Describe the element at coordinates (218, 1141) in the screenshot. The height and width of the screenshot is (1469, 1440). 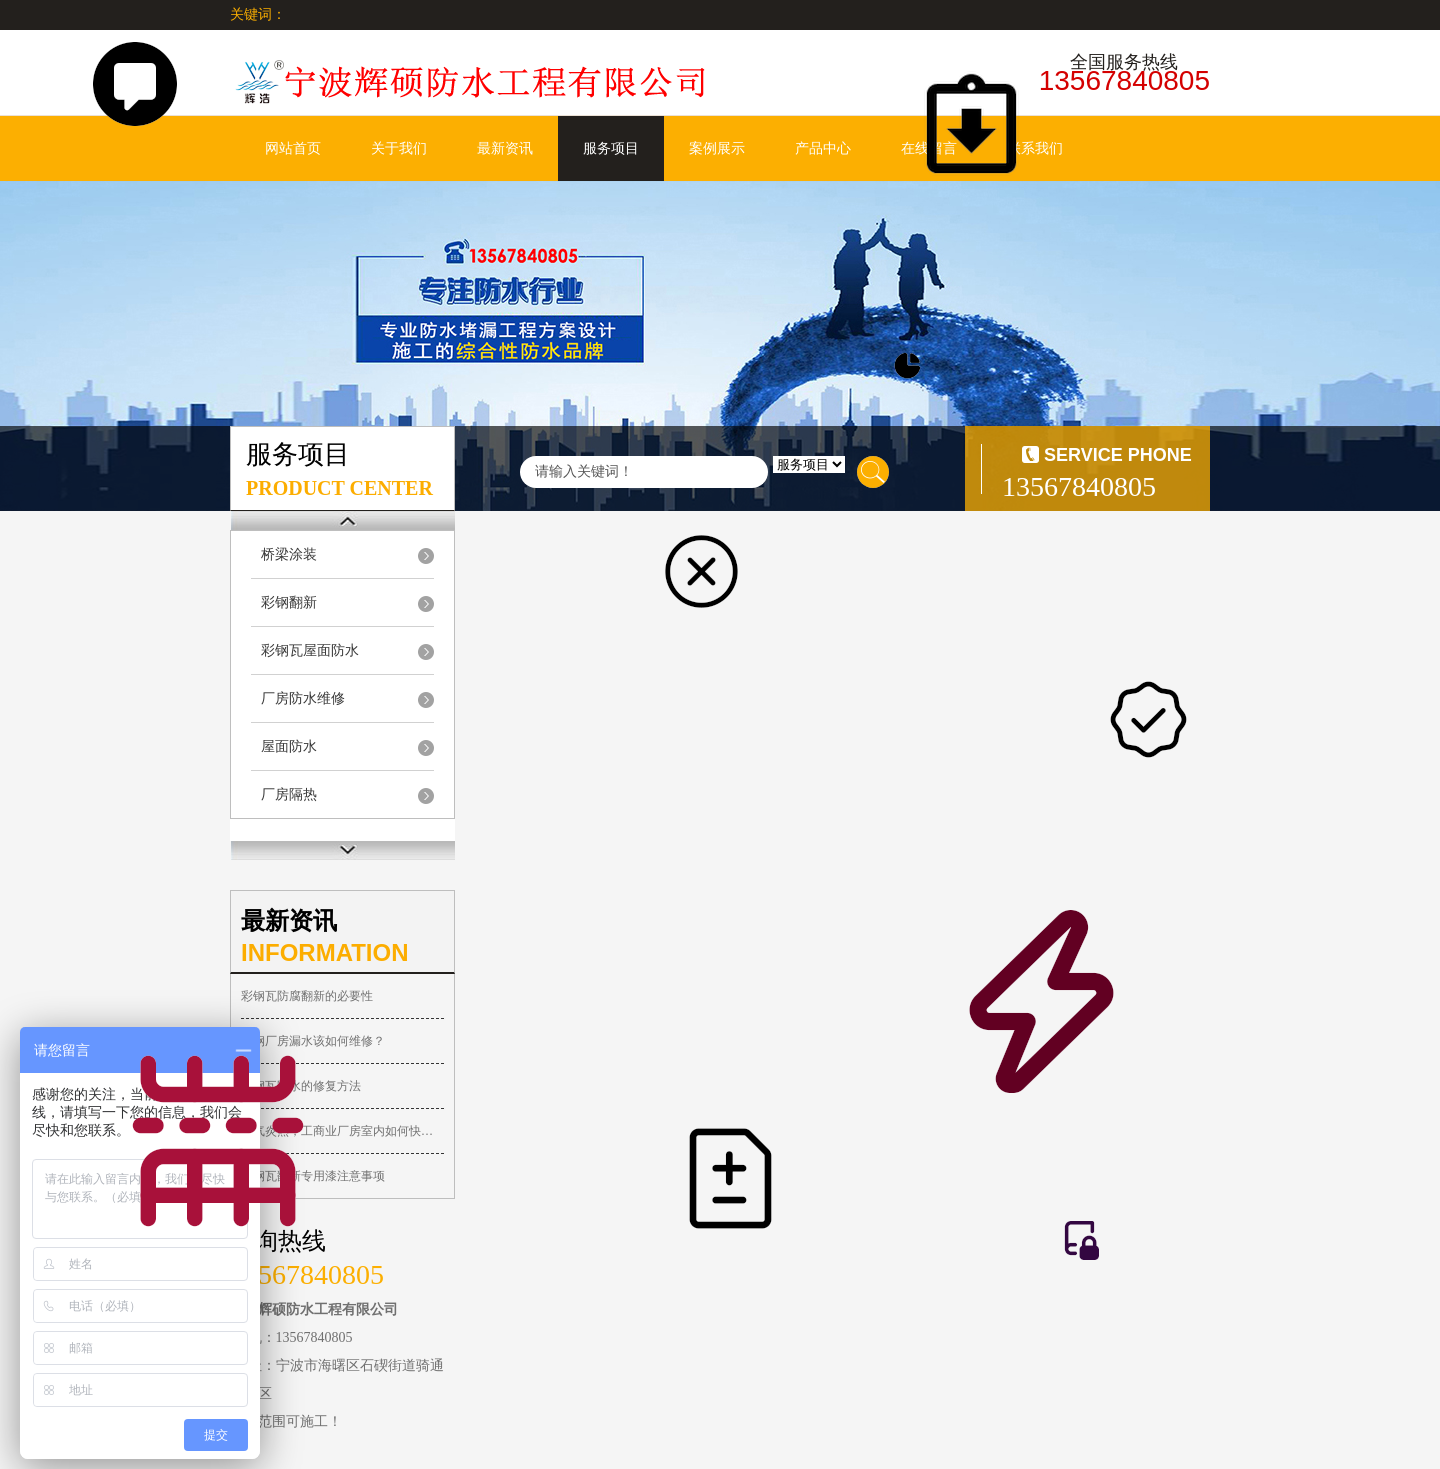
I see `split table rows into separate sections` at that location.